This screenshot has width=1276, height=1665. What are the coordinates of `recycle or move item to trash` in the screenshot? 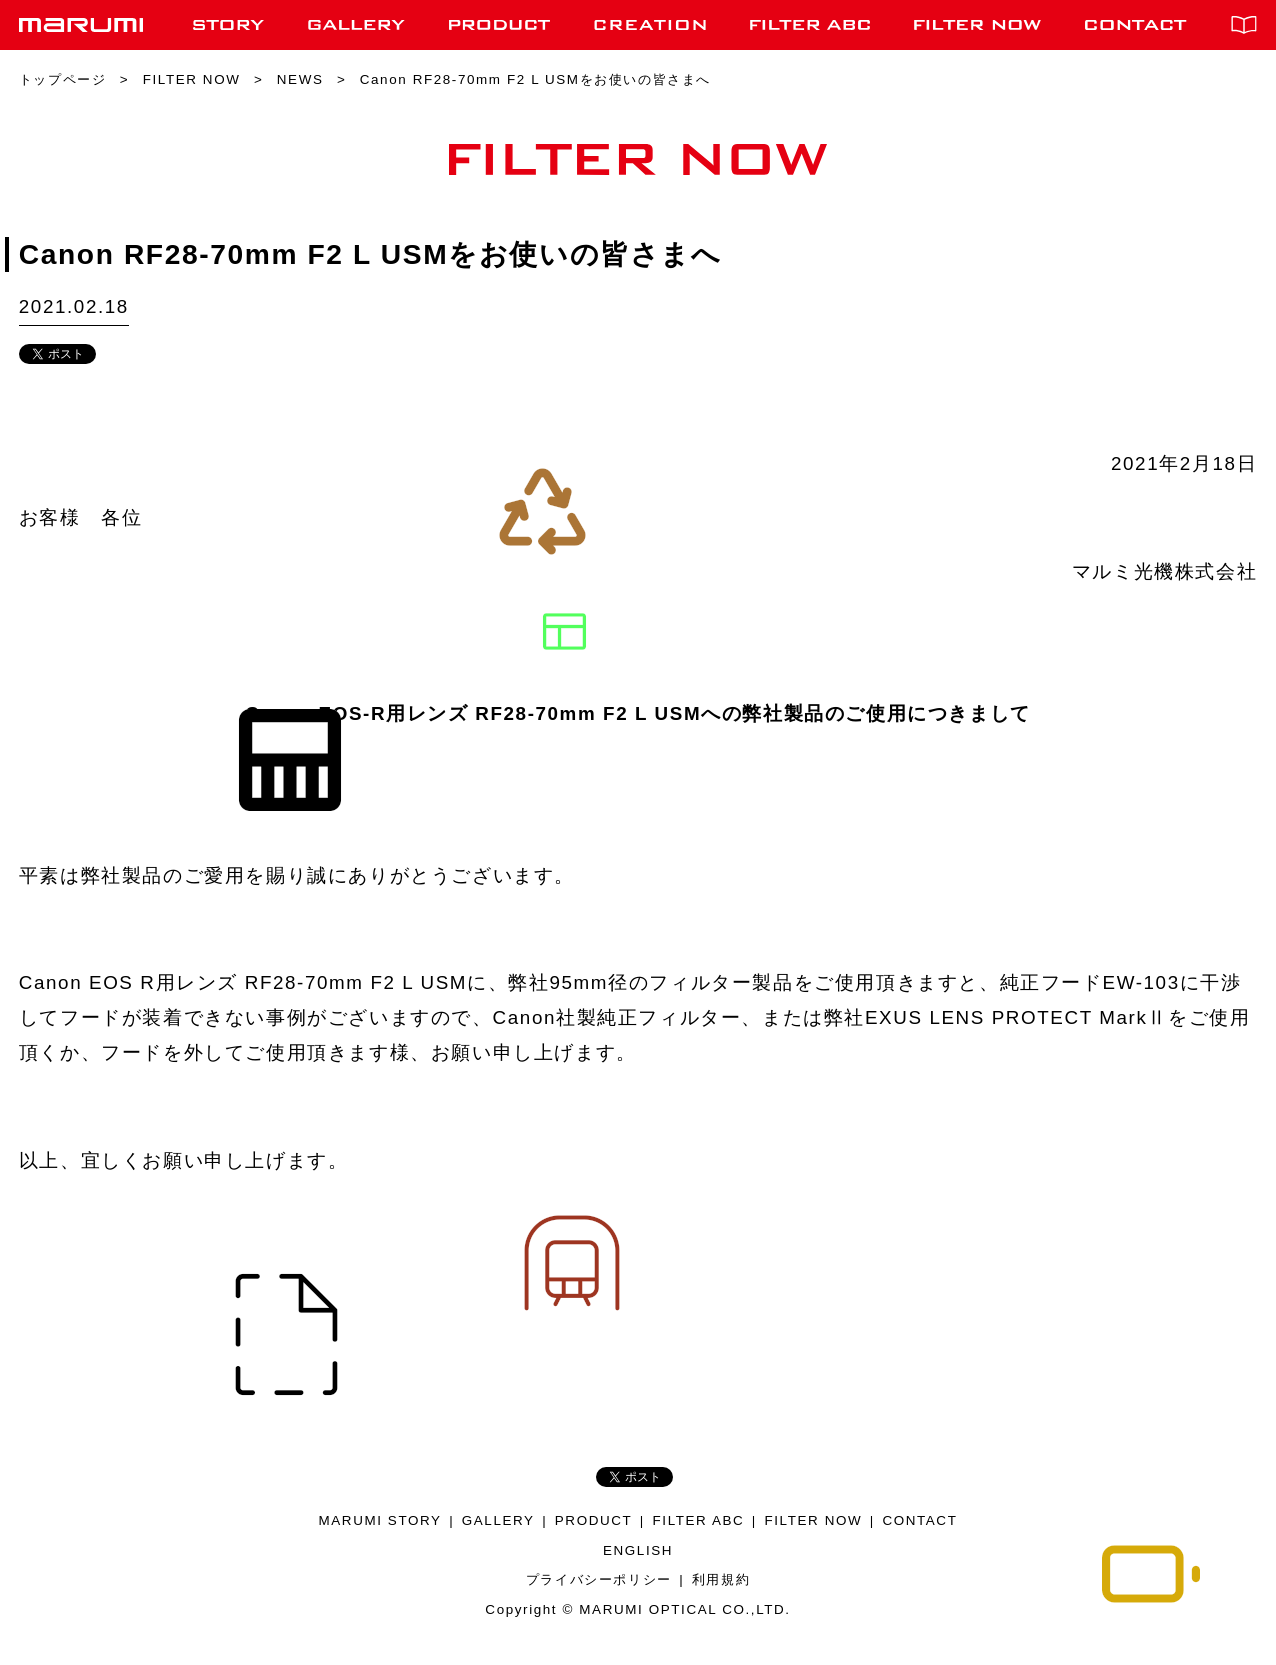 It's located at (542, 511).